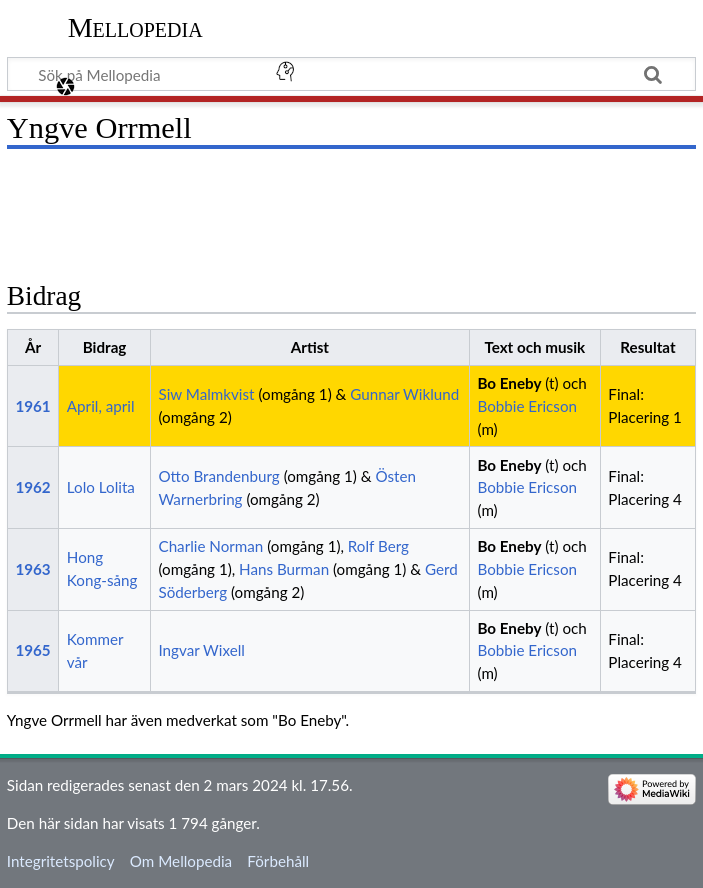  Describe the element at coordinates (285, 71) in the screenshot. I see `access AI or machine learning features` at that location.